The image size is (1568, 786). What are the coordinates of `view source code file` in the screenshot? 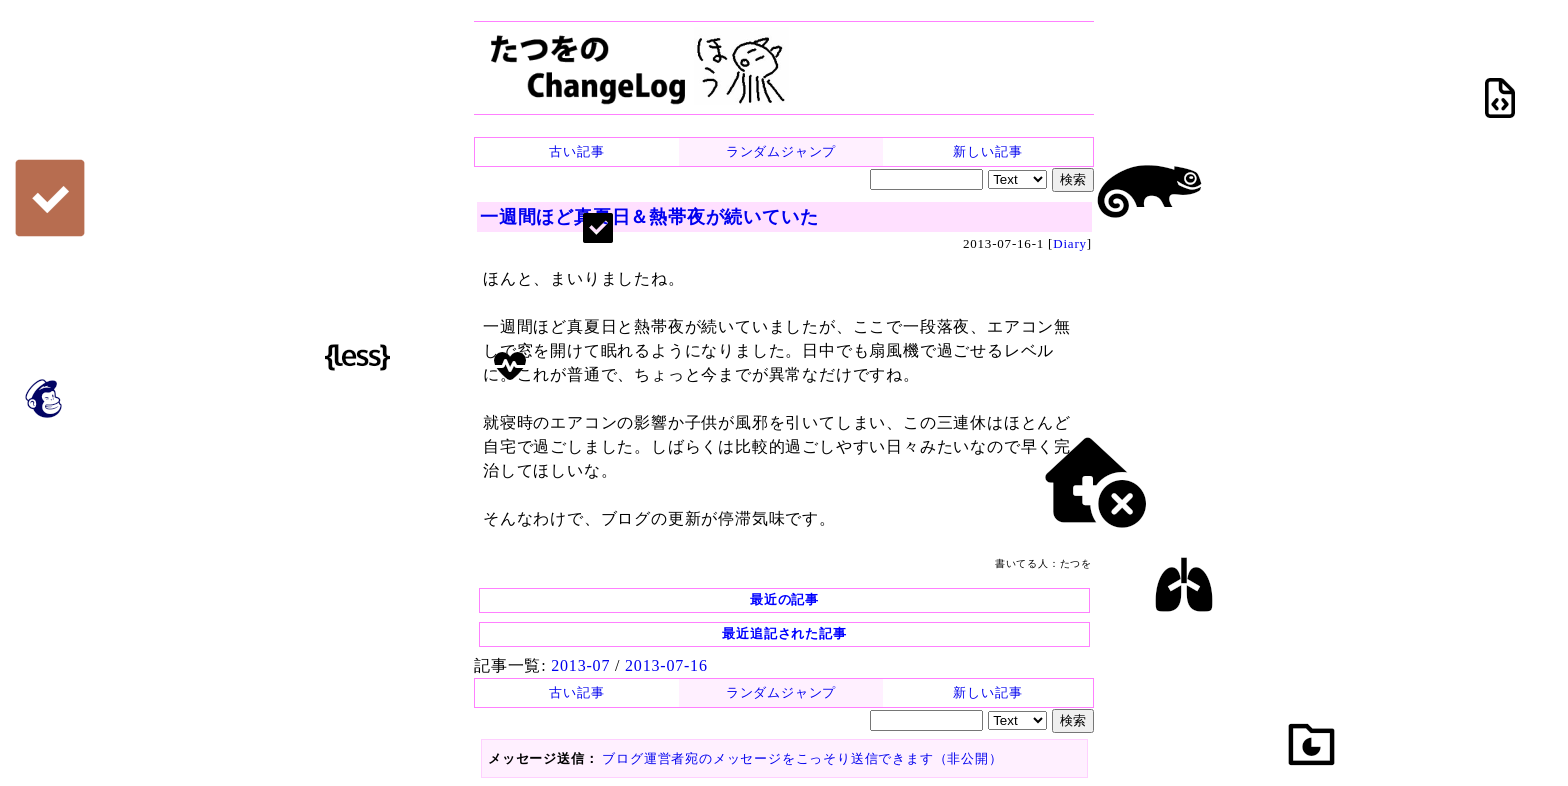 It's located at (1500, 98).